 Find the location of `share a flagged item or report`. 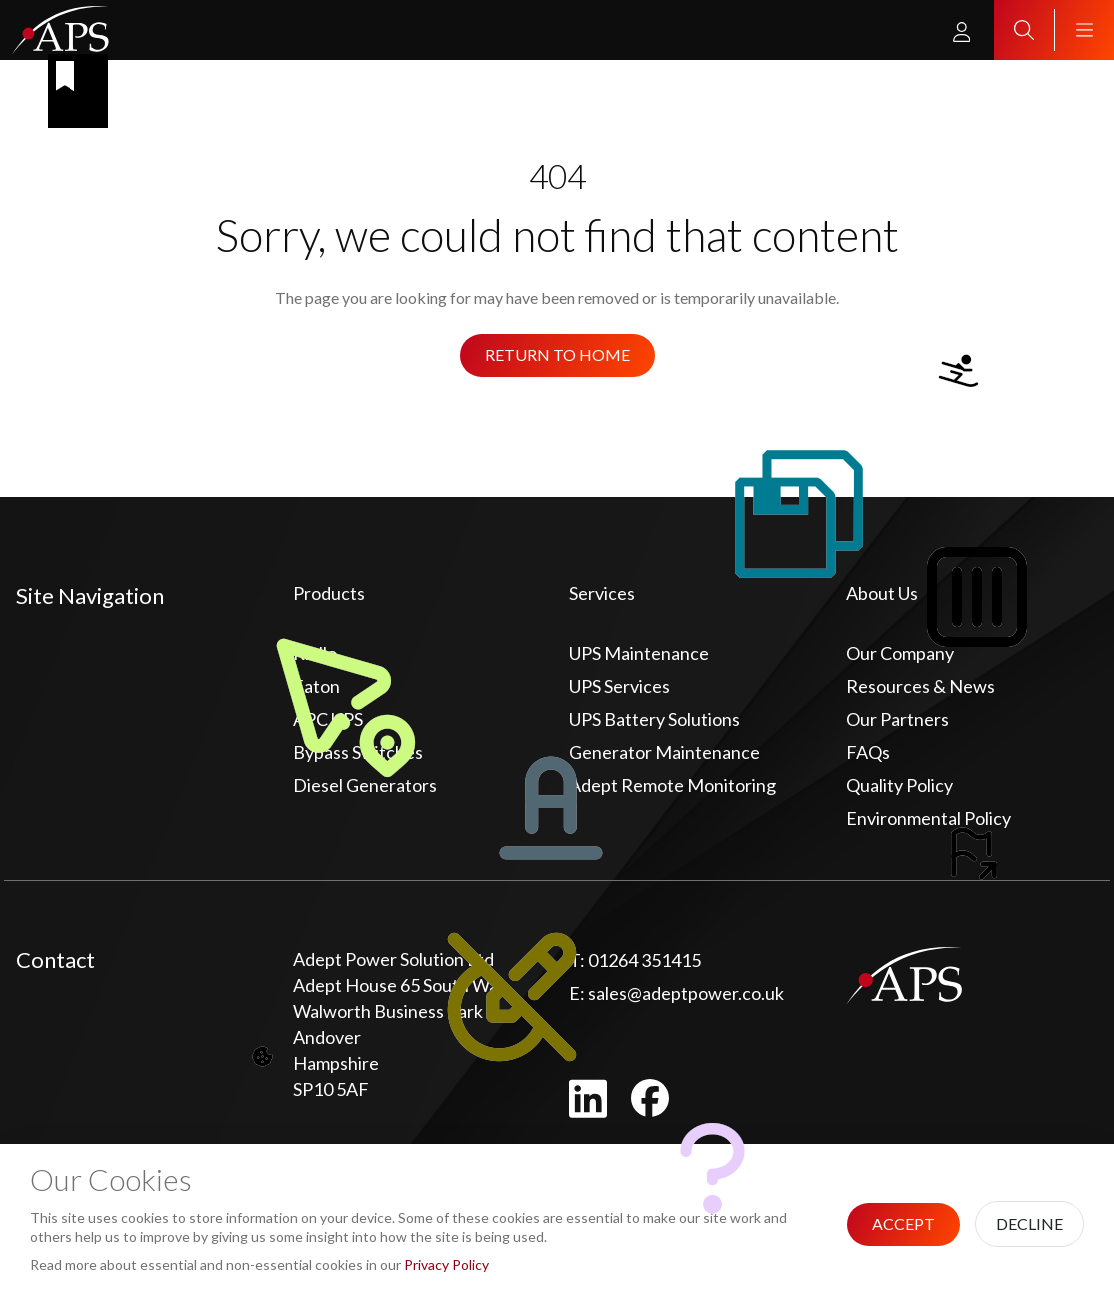

share a flagged item or report is located at coordinates (971, 851).